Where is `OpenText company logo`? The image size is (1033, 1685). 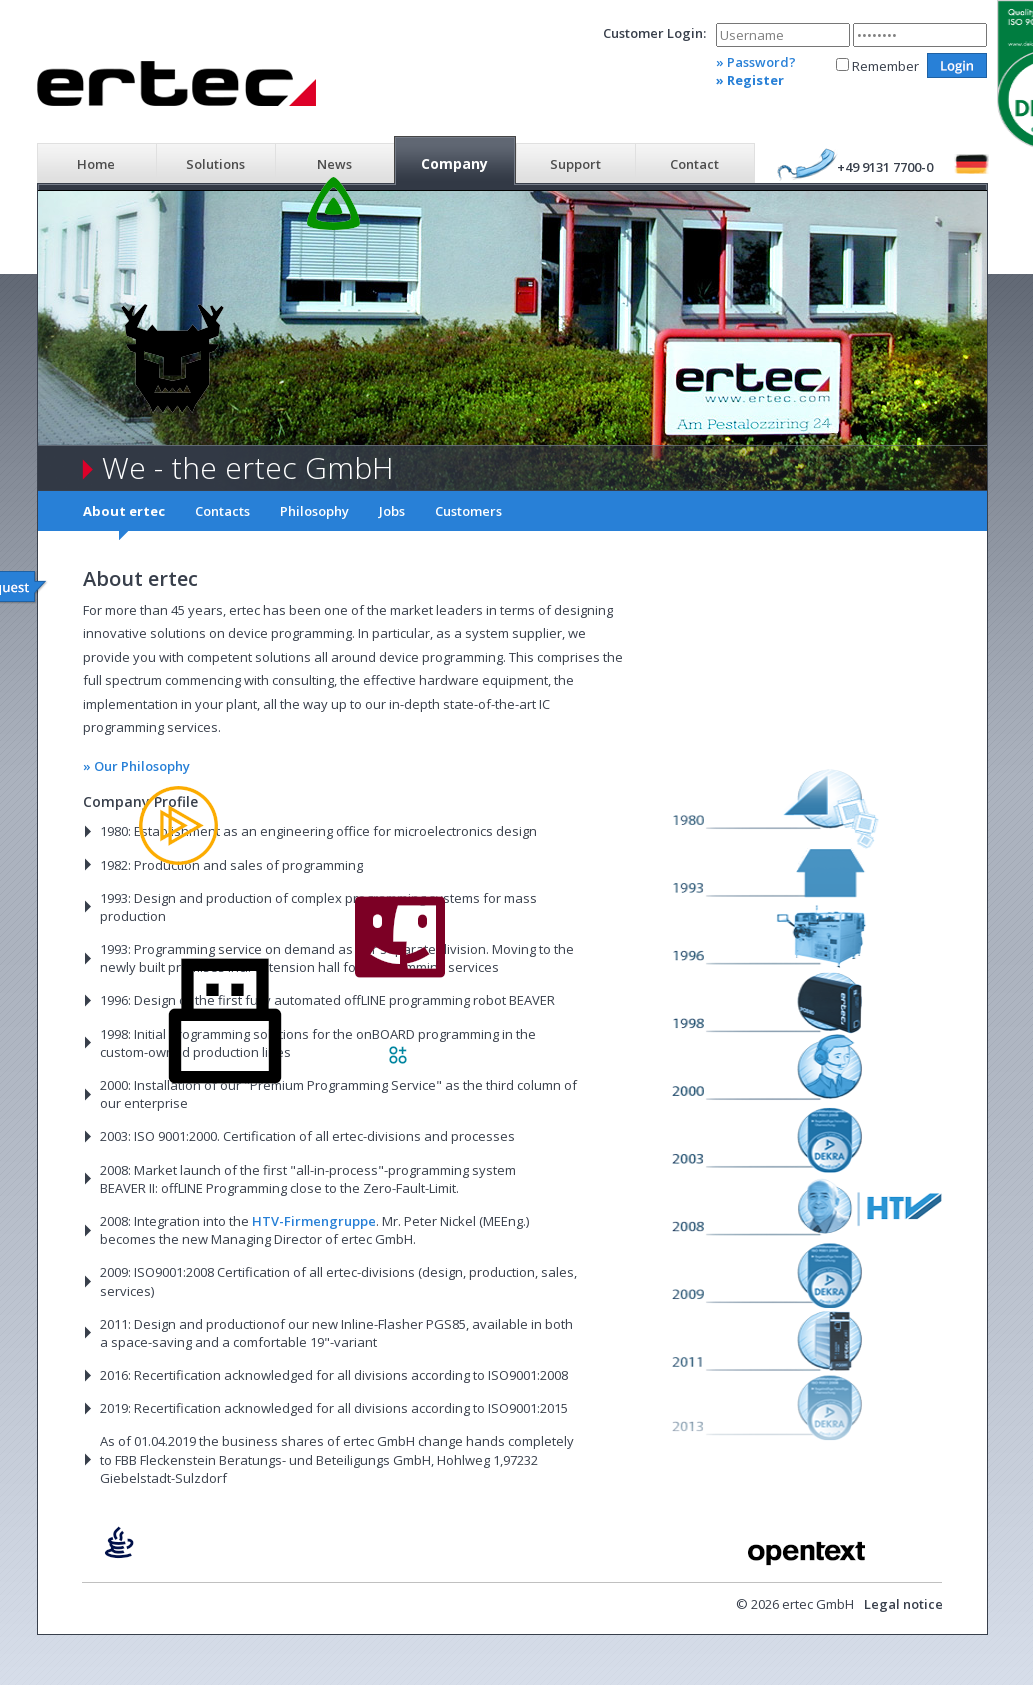 OpenText company logo is located at coordinates (806, 1553).